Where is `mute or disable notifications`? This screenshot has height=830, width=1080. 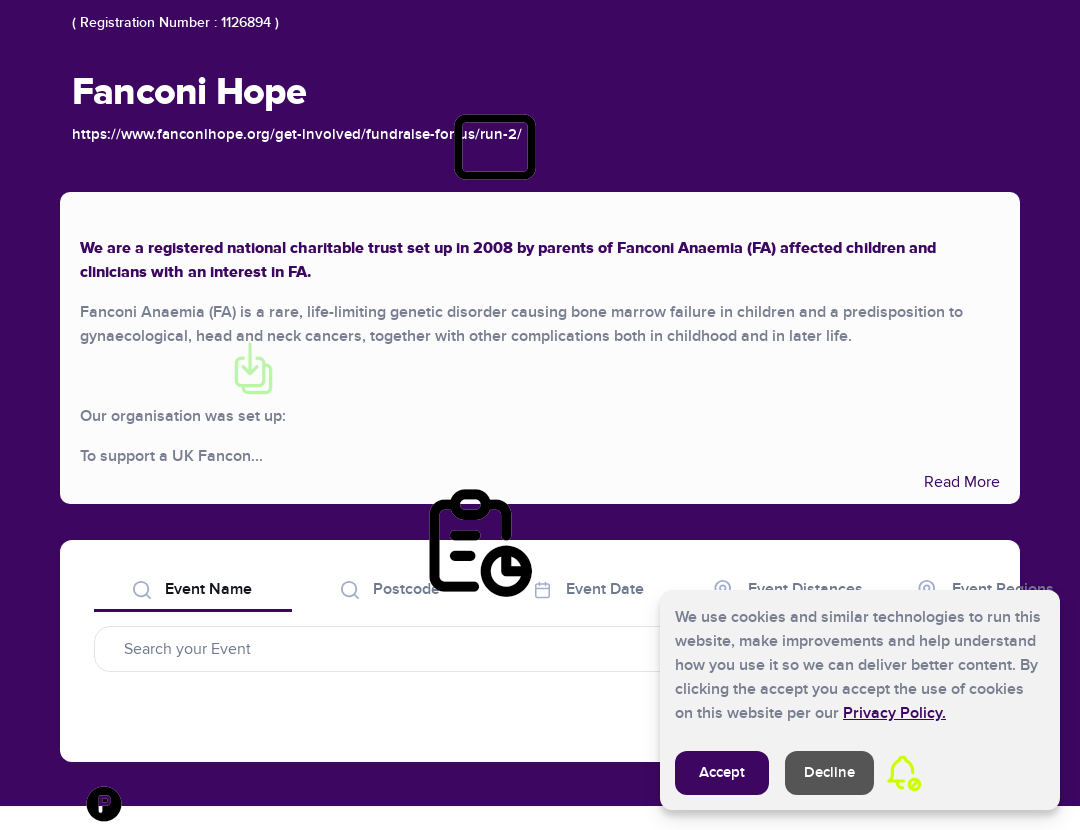 mute or disable notifications is located at coordinates (902, 772).